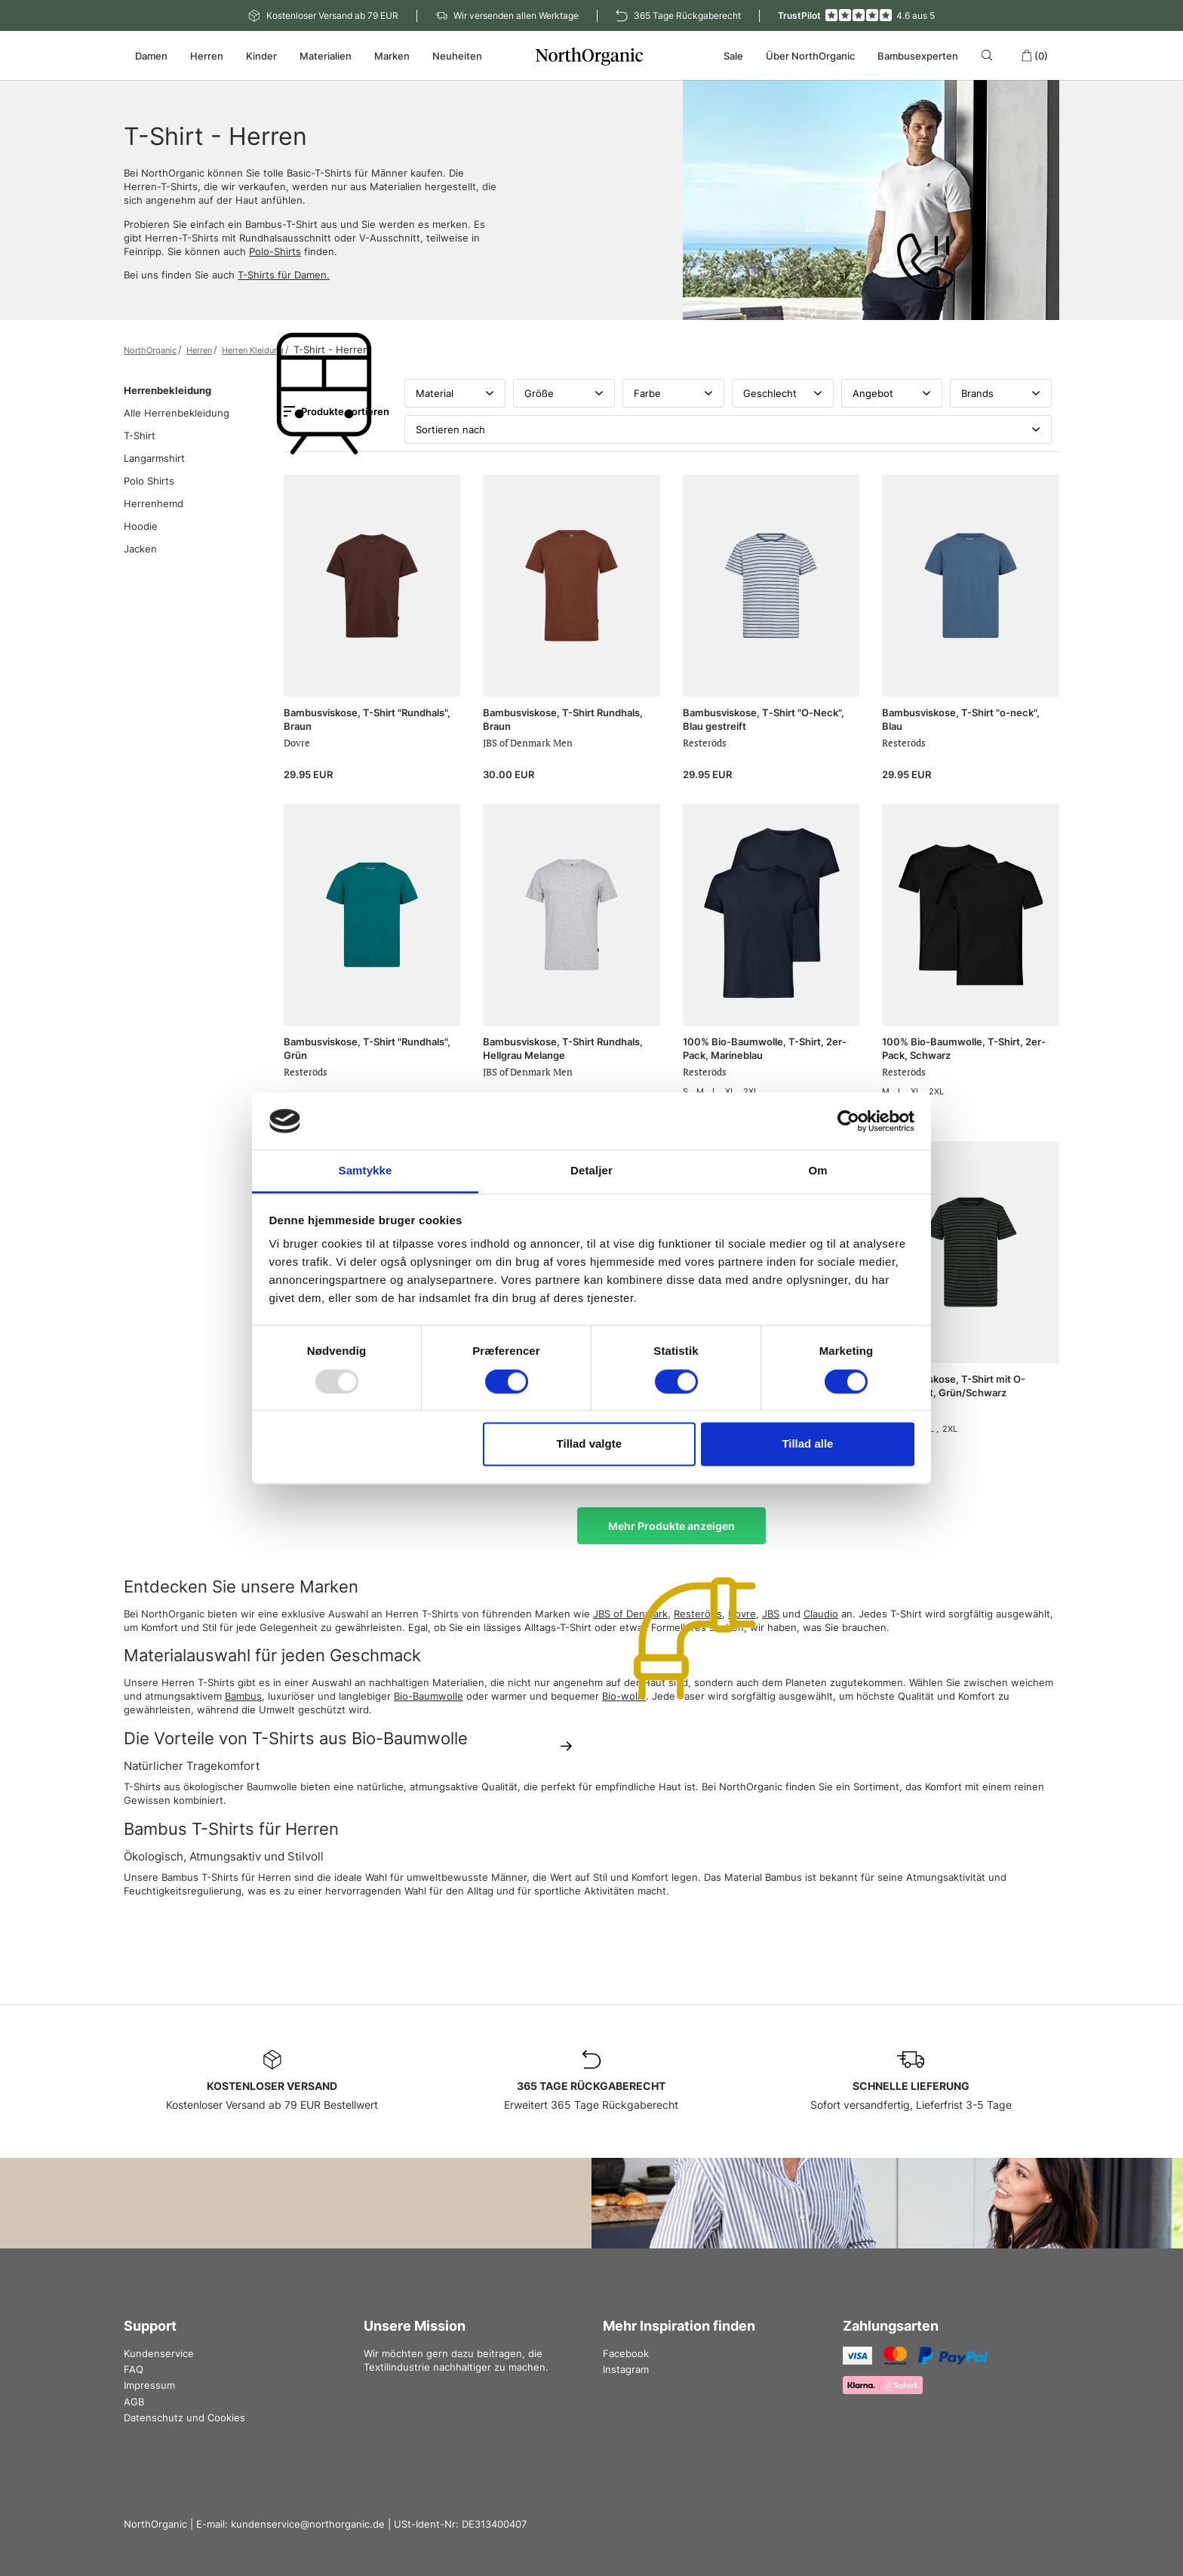 This screenshot has height=2576, width=1183. I want to click on put a call on hold, so click(926, 260).